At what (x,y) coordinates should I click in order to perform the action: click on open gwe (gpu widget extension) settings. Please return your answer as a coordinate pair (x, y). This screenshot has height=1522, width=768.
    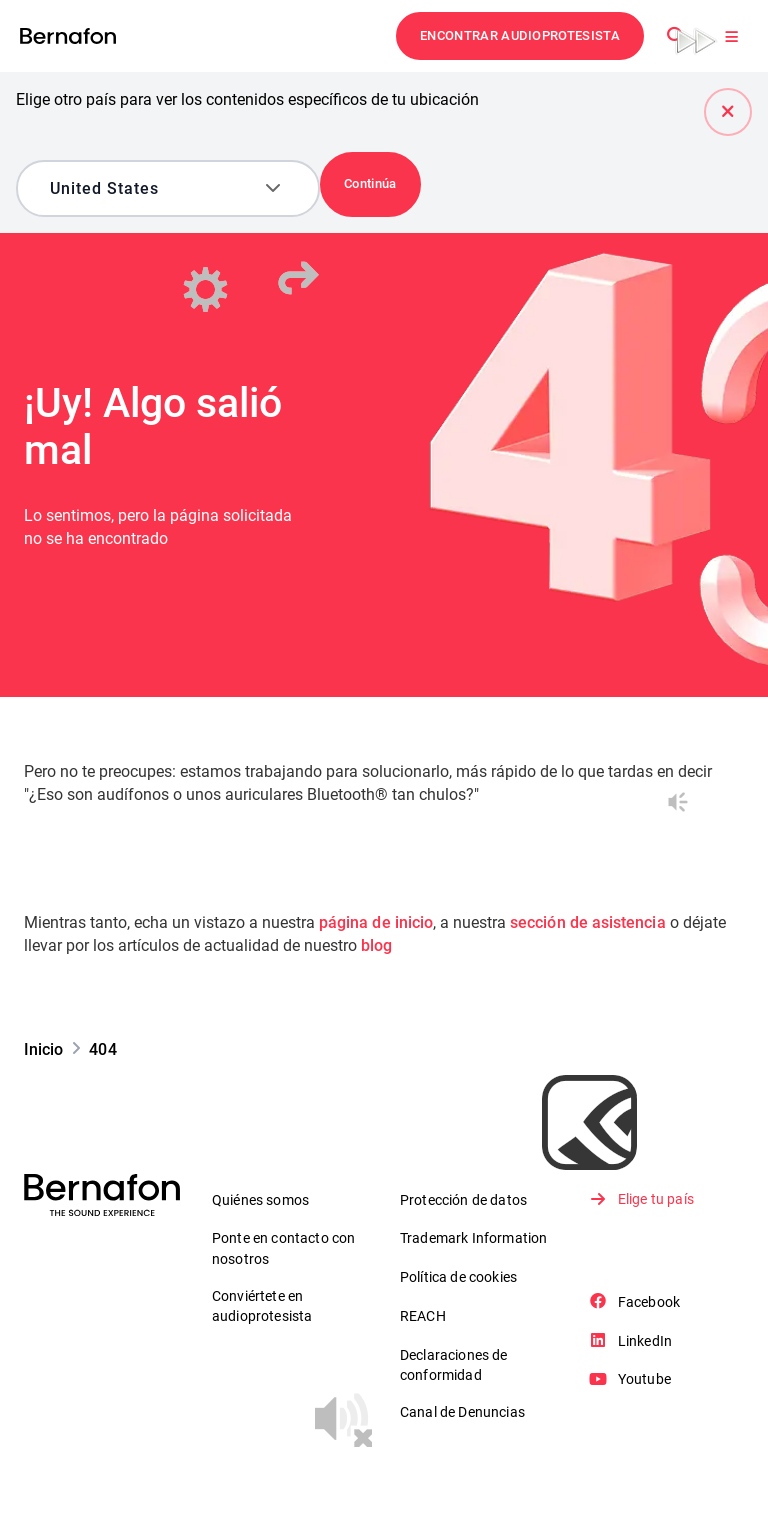
    Looking at the image, I should click on (589, 1122).